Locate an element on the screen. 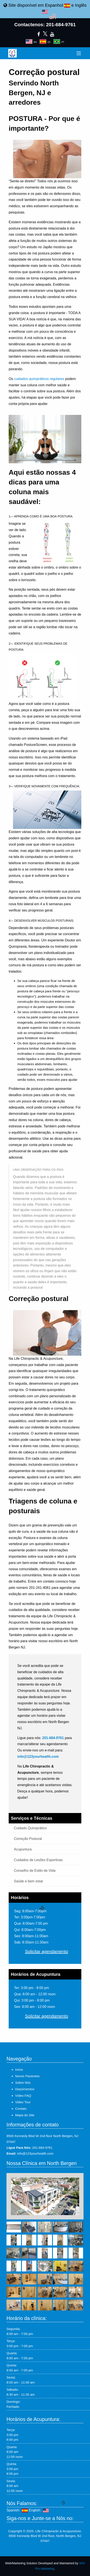 The height and width of the screenshot is (2576, 90). indicates nighttime rainy weather conditions is located at coordinates (42, 1908).